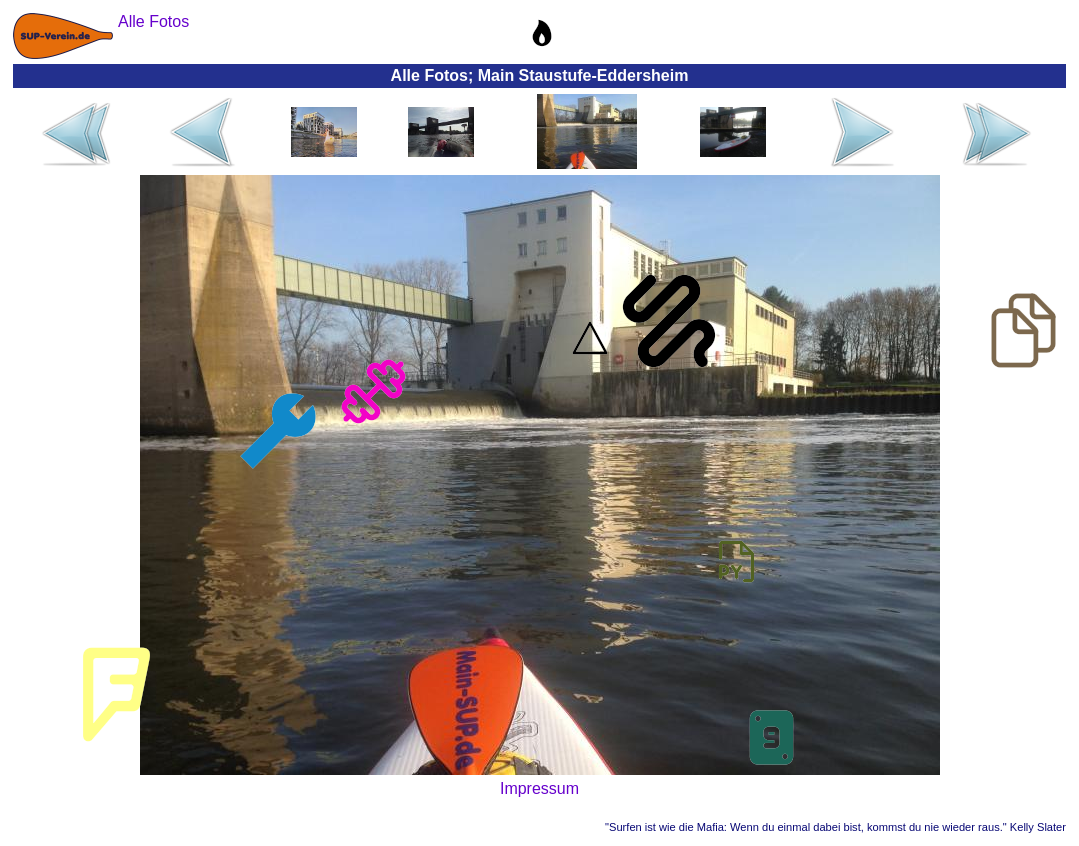 The width and height of the screenshot is (1079, 846). Describe the element at coordinates (771, 737) in the screenshot. I see `play the 9 card in a card game` at that location.